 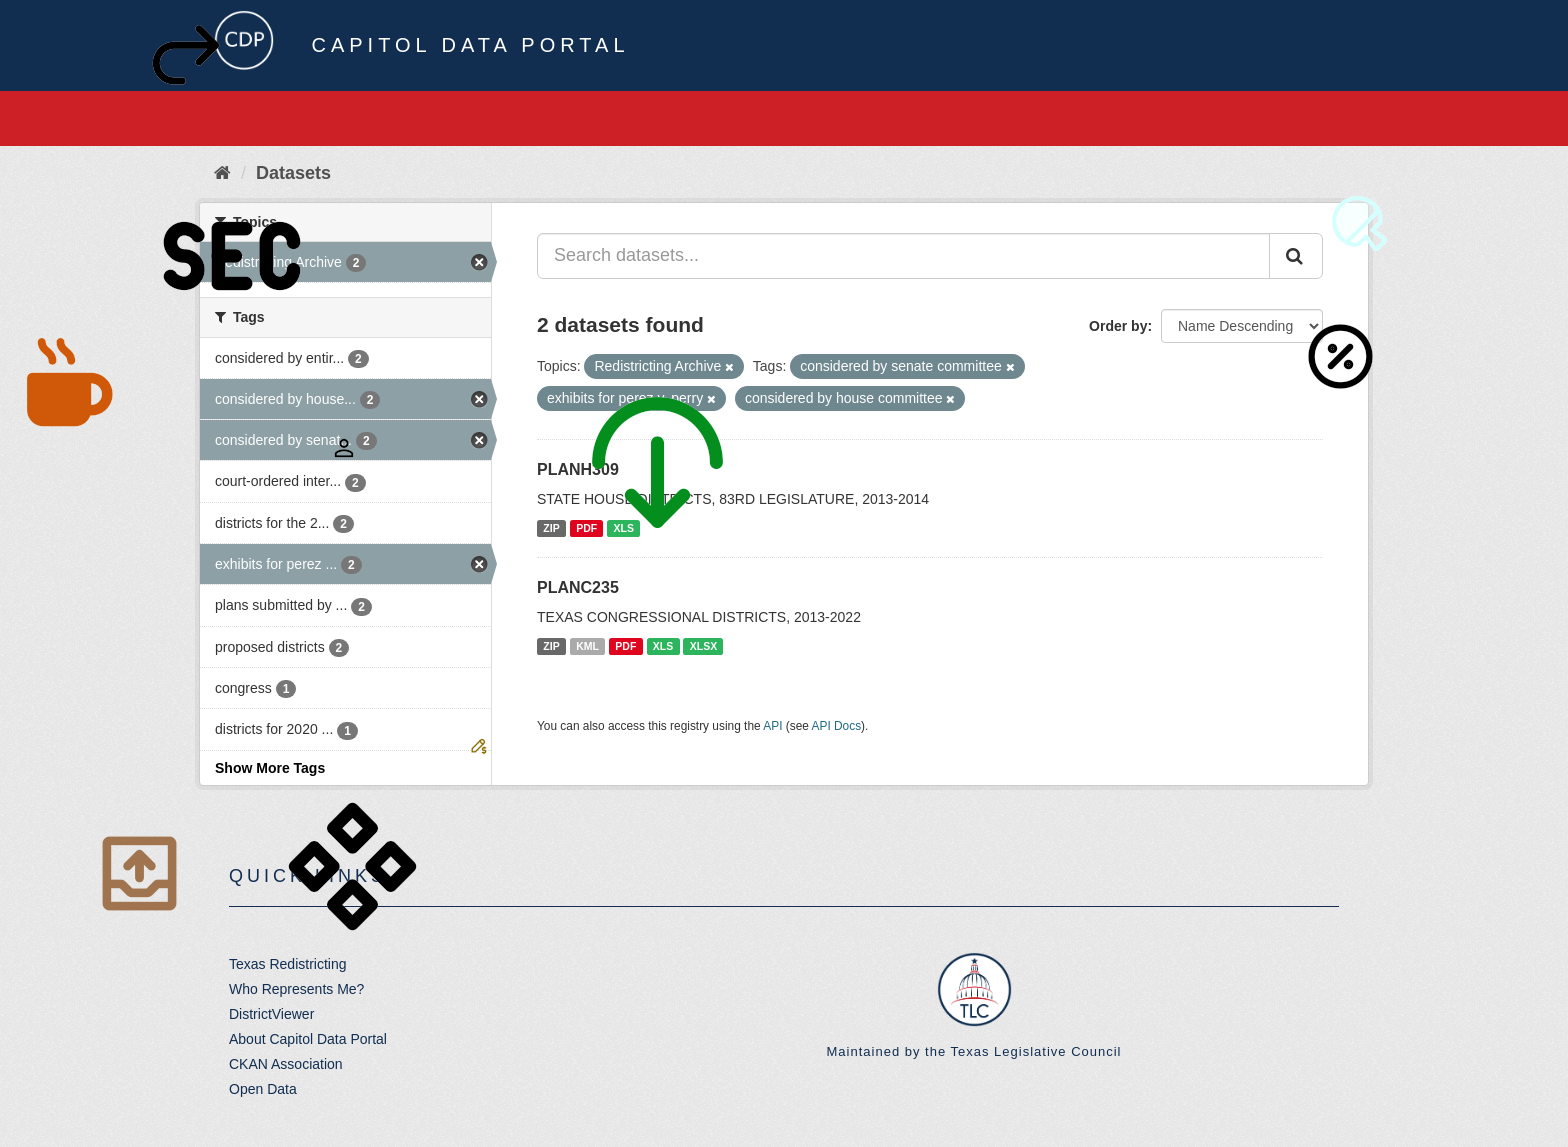 I want to click on view your profile, so click(x=344, y=448).